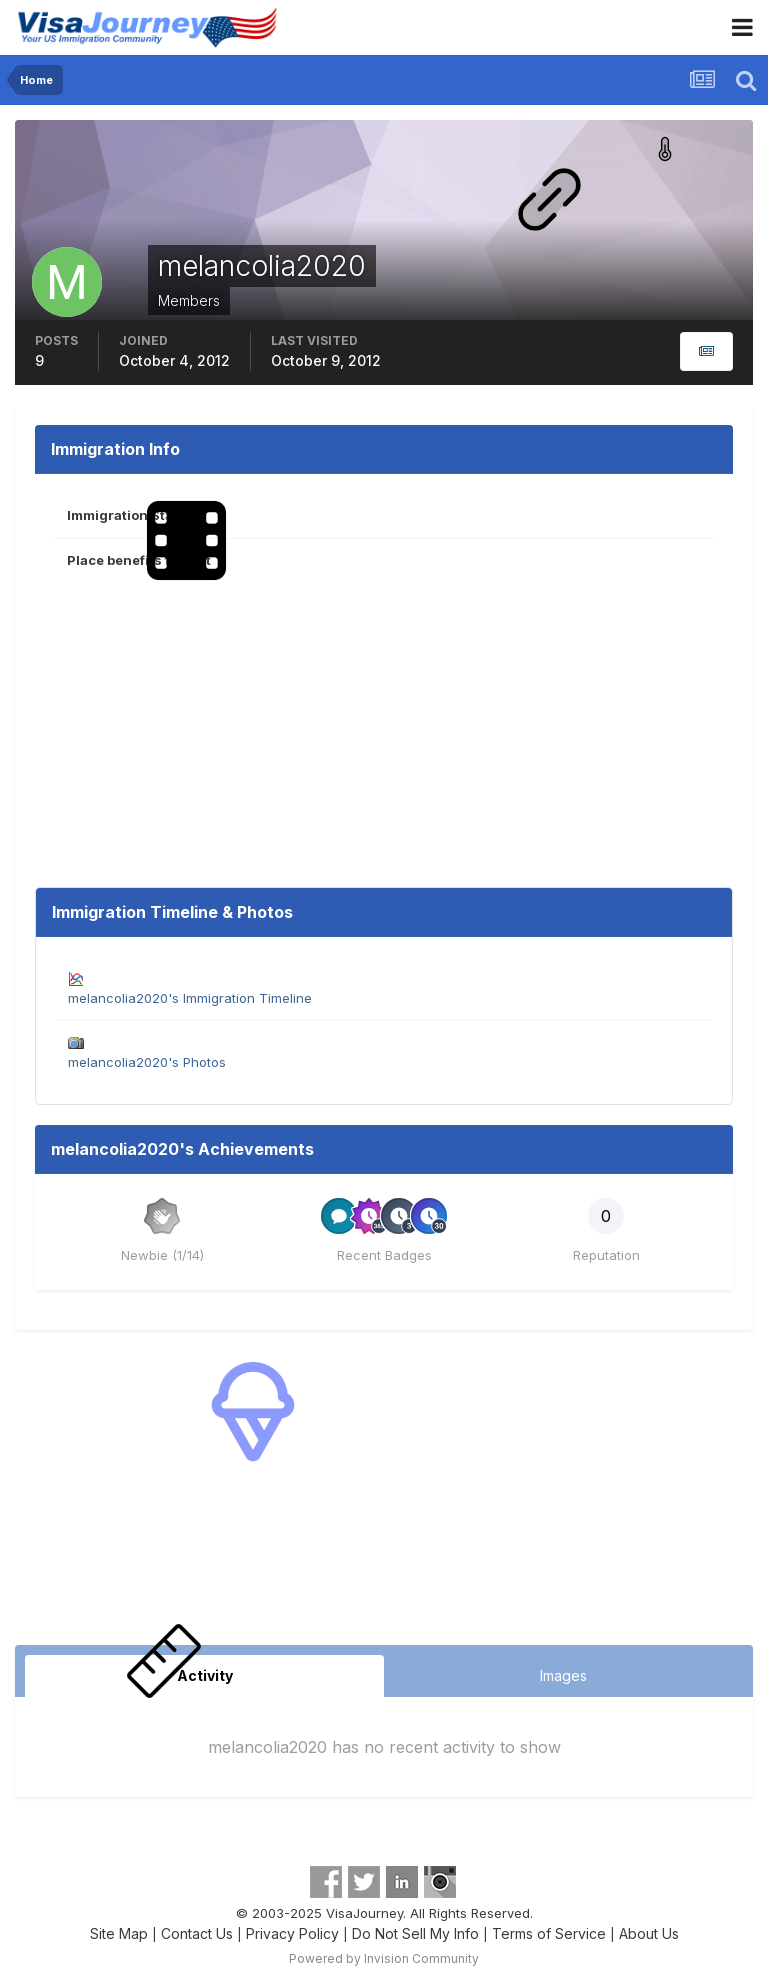 Image resolution: width=768 pixels, height=1988 pixels. What do you see at coordinates (186, 540) in the screenshot?
I see `access video or movie content` at bounding box center [186, 540].